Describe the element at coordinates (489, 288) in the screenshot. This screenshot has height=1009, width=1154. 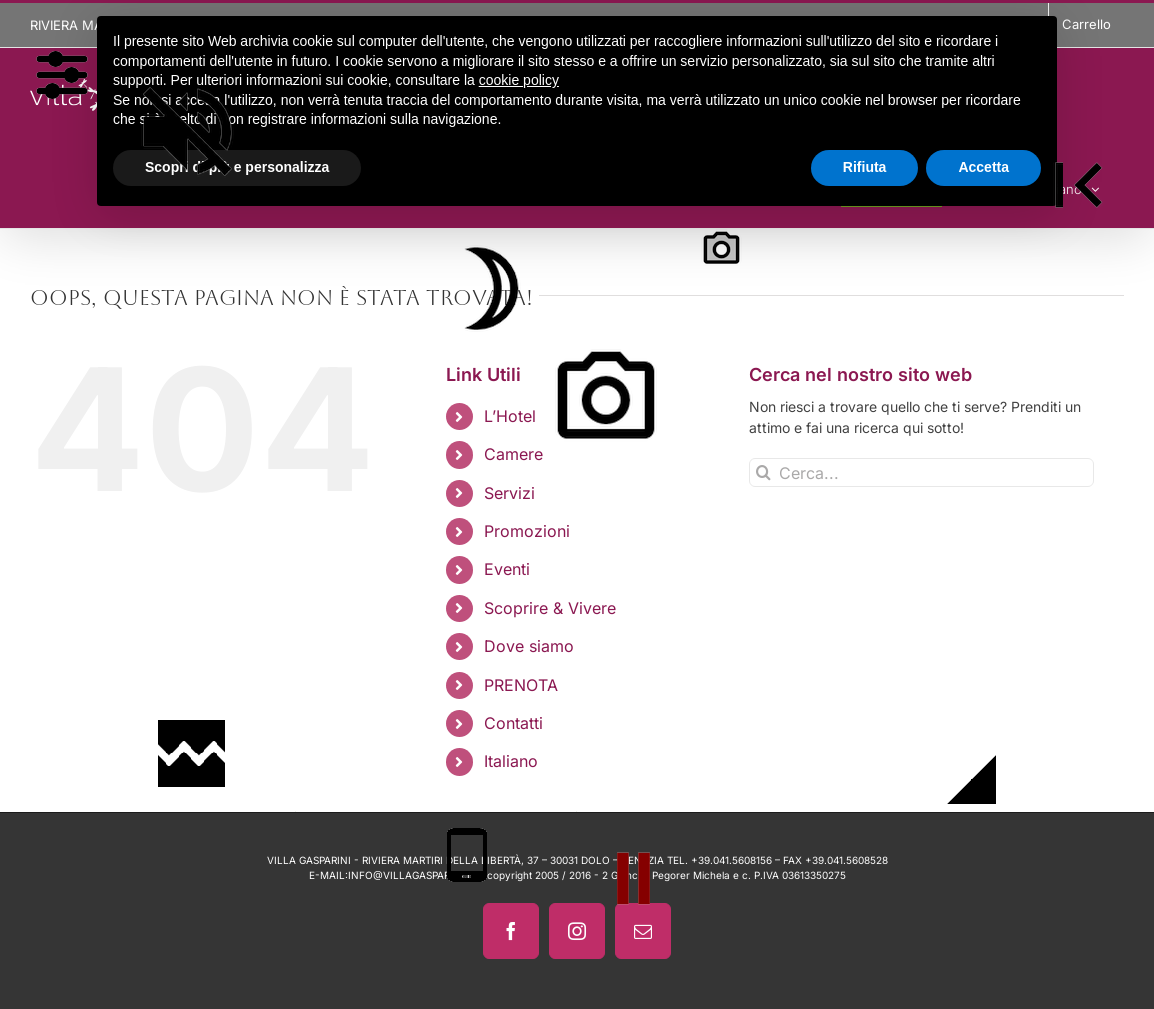
I see `toggle dark mode or night theme` at that location.